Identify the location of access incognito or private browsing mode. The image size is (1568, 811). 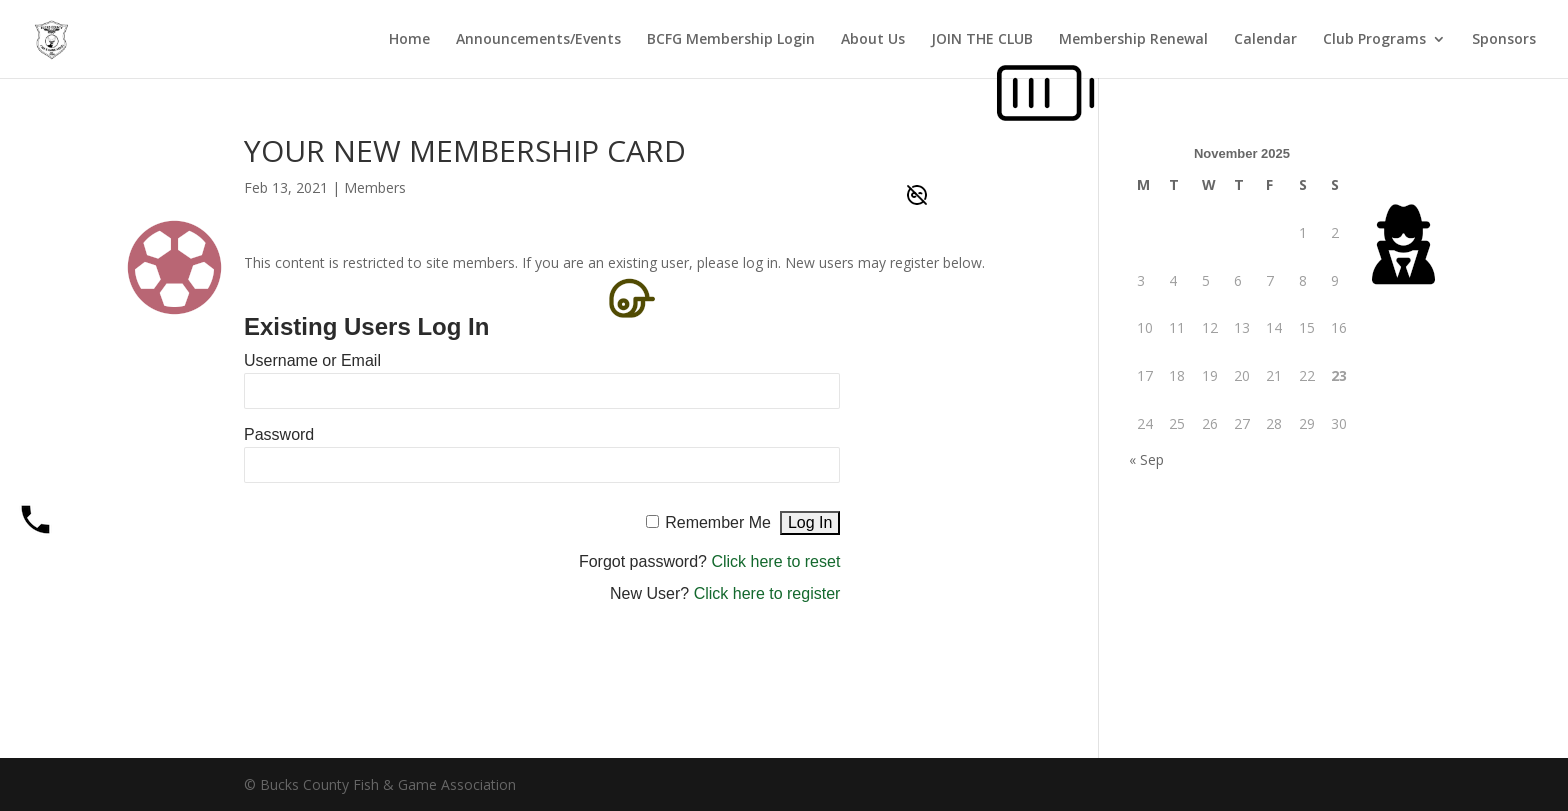
(1403, 245).